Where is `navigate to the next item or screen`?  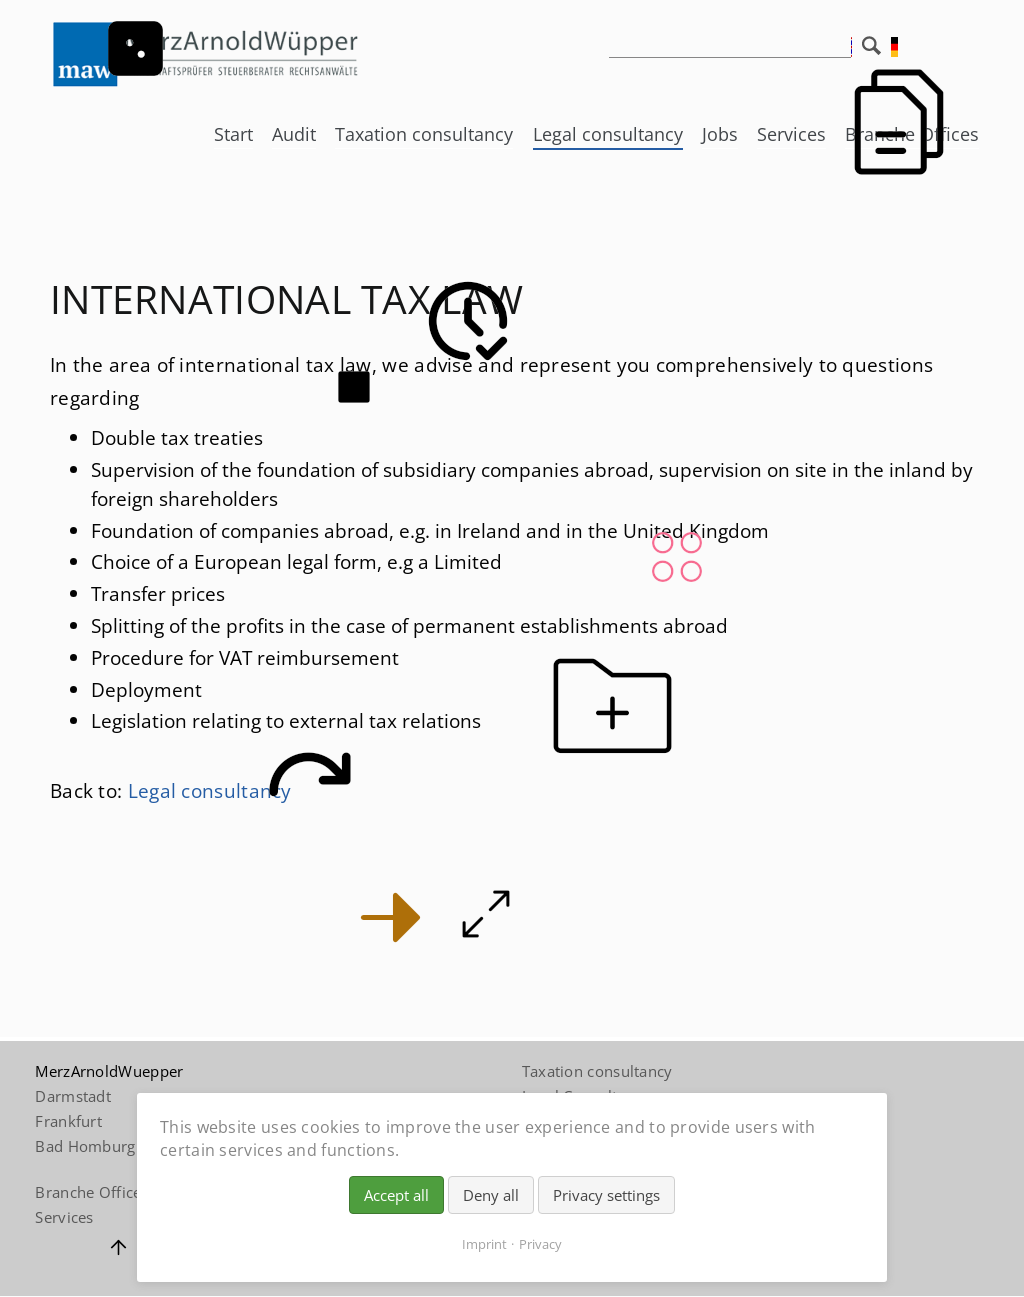 navigate to the next item or screen is located at coordinates (390, 917).